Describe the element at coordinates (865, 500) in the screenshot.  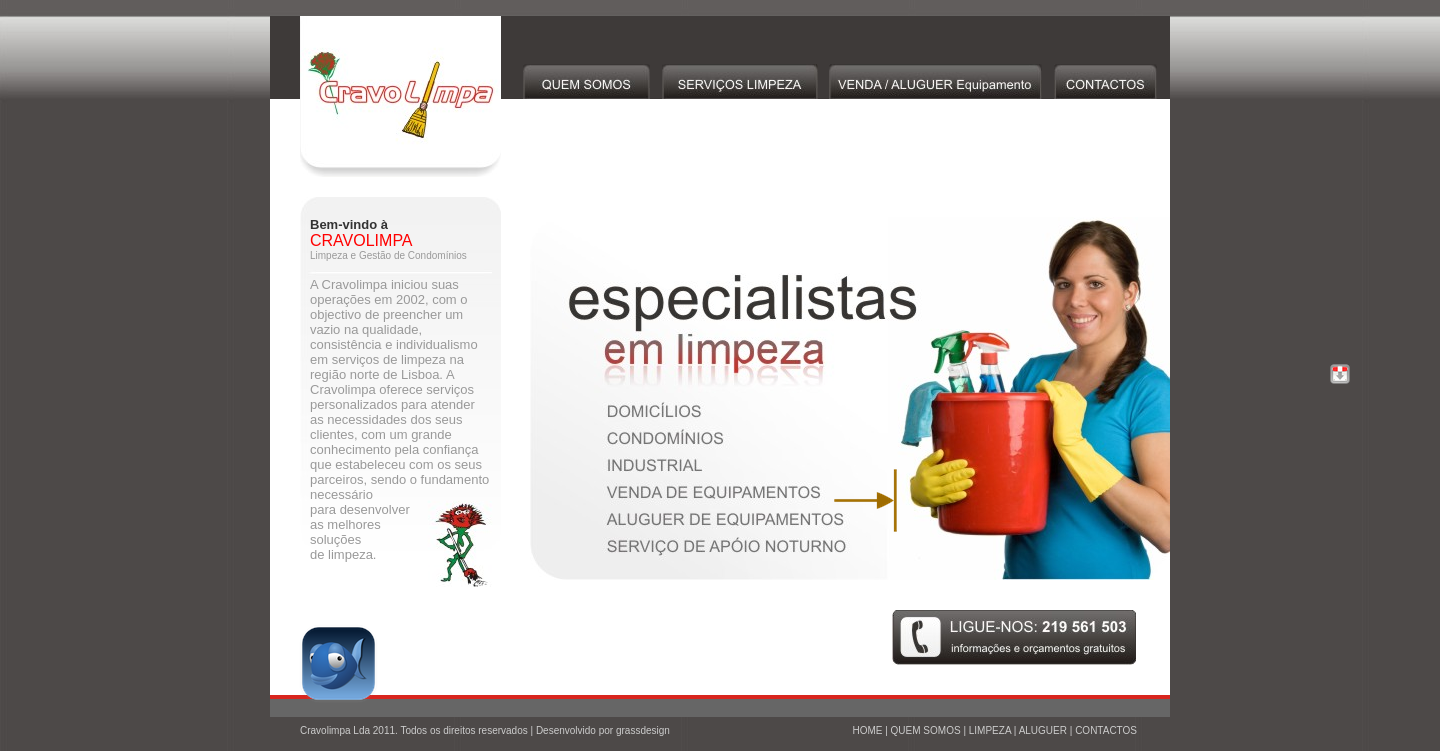
I see `go to the last item or page` at that location.